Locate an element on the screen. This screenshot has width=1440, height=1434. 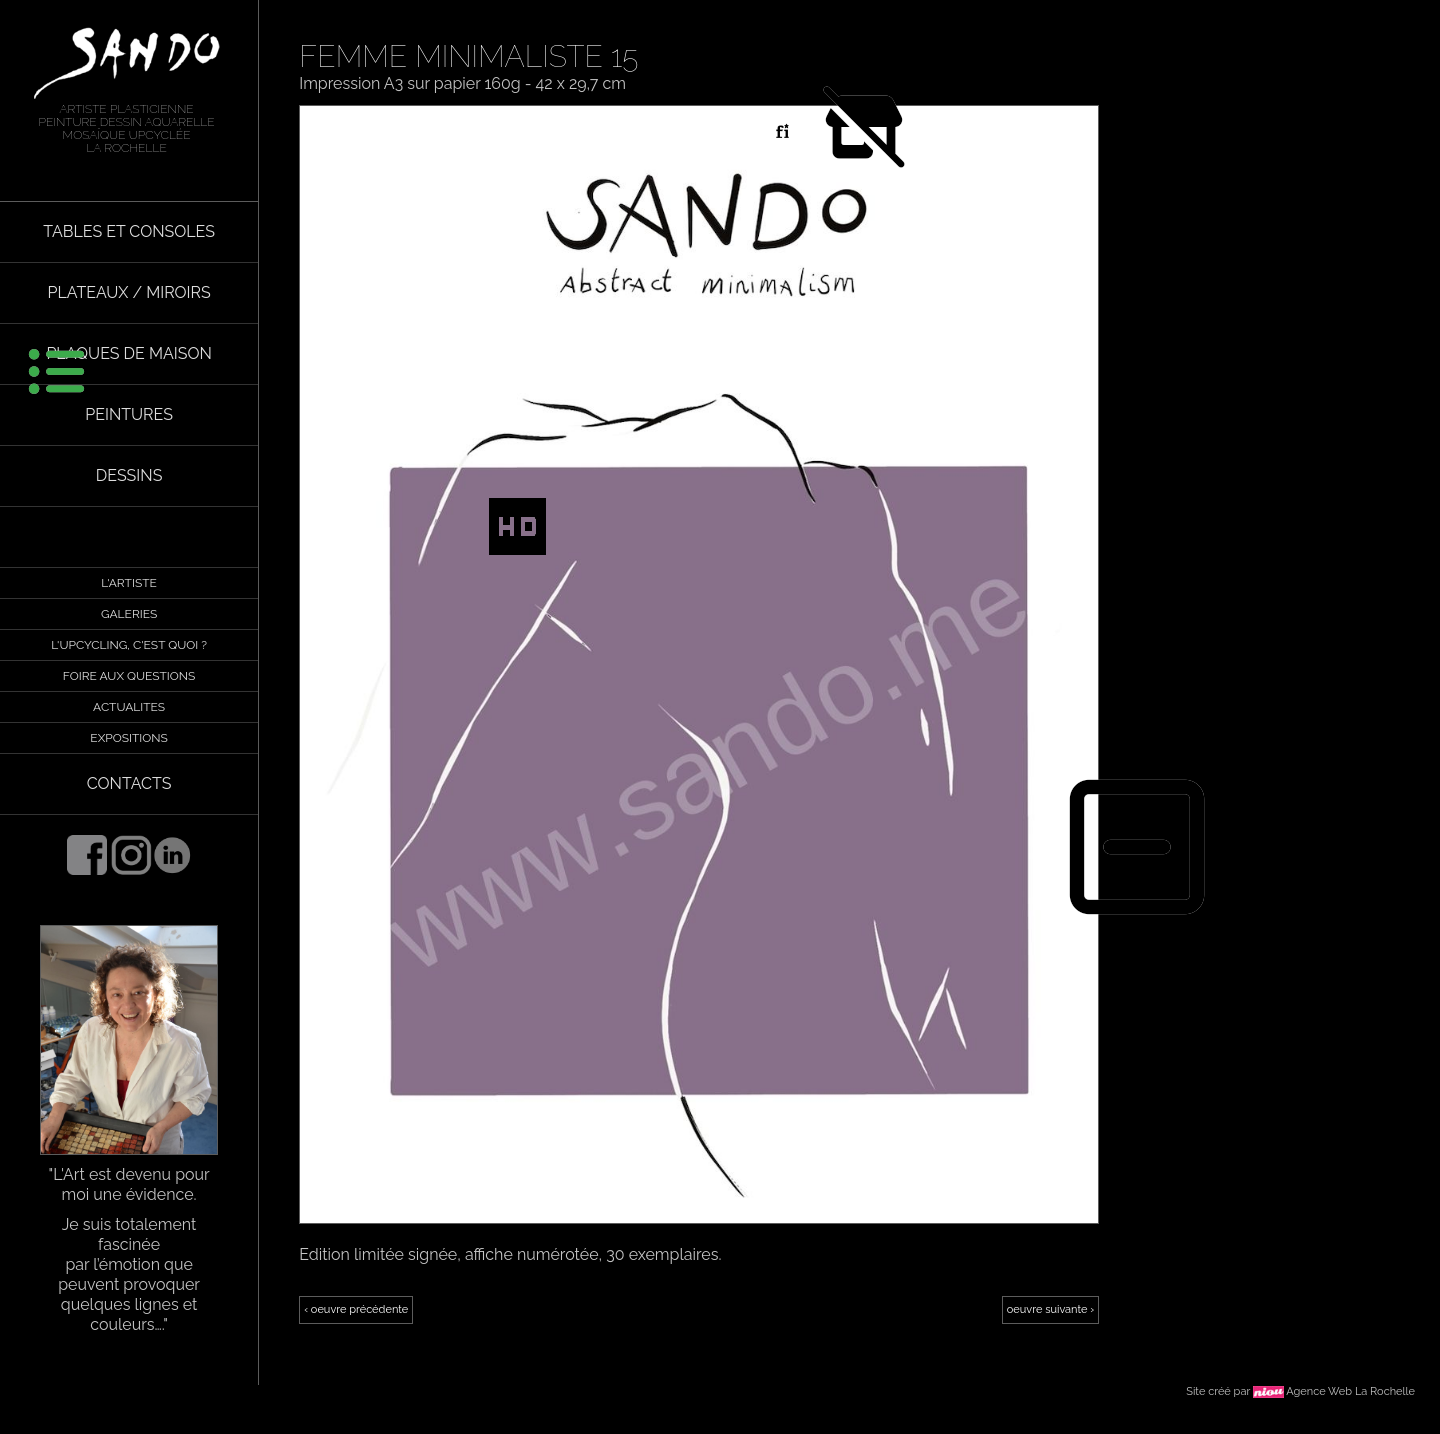
fonticons brand logo is located at coordinates (782, 130).